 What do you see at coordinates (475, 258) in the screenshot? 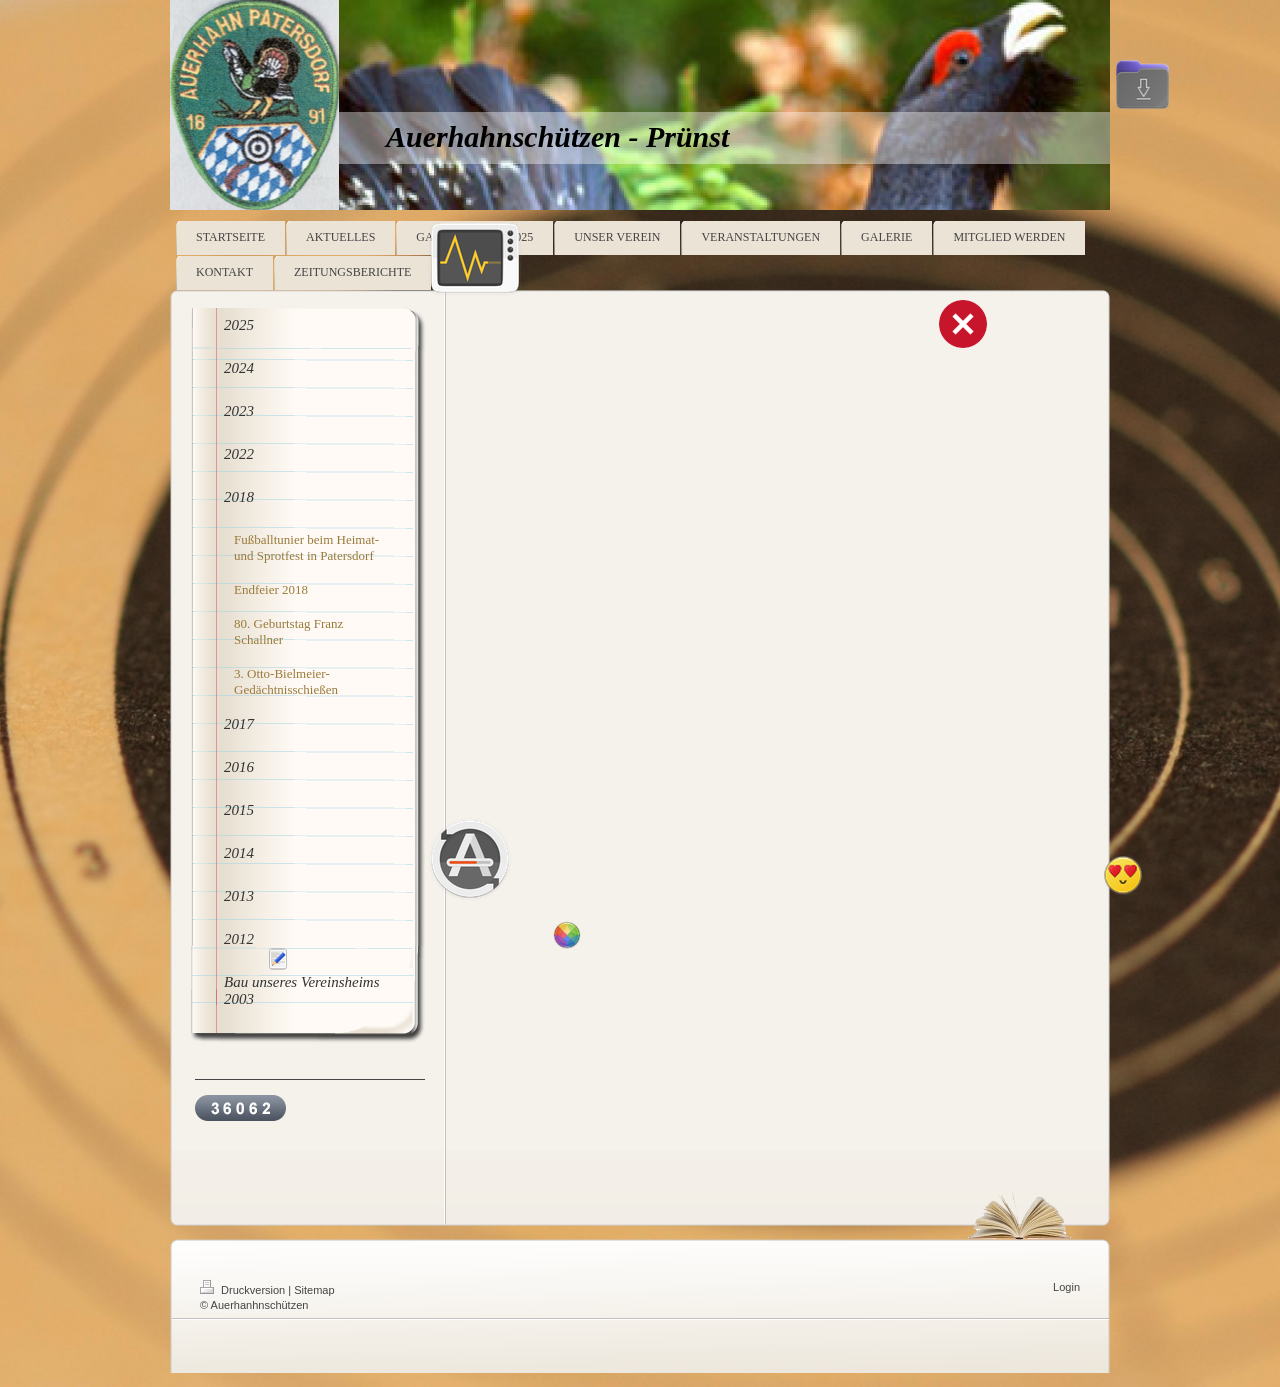
I see `launch htop system monitor application` at bounding box center [475, 258].